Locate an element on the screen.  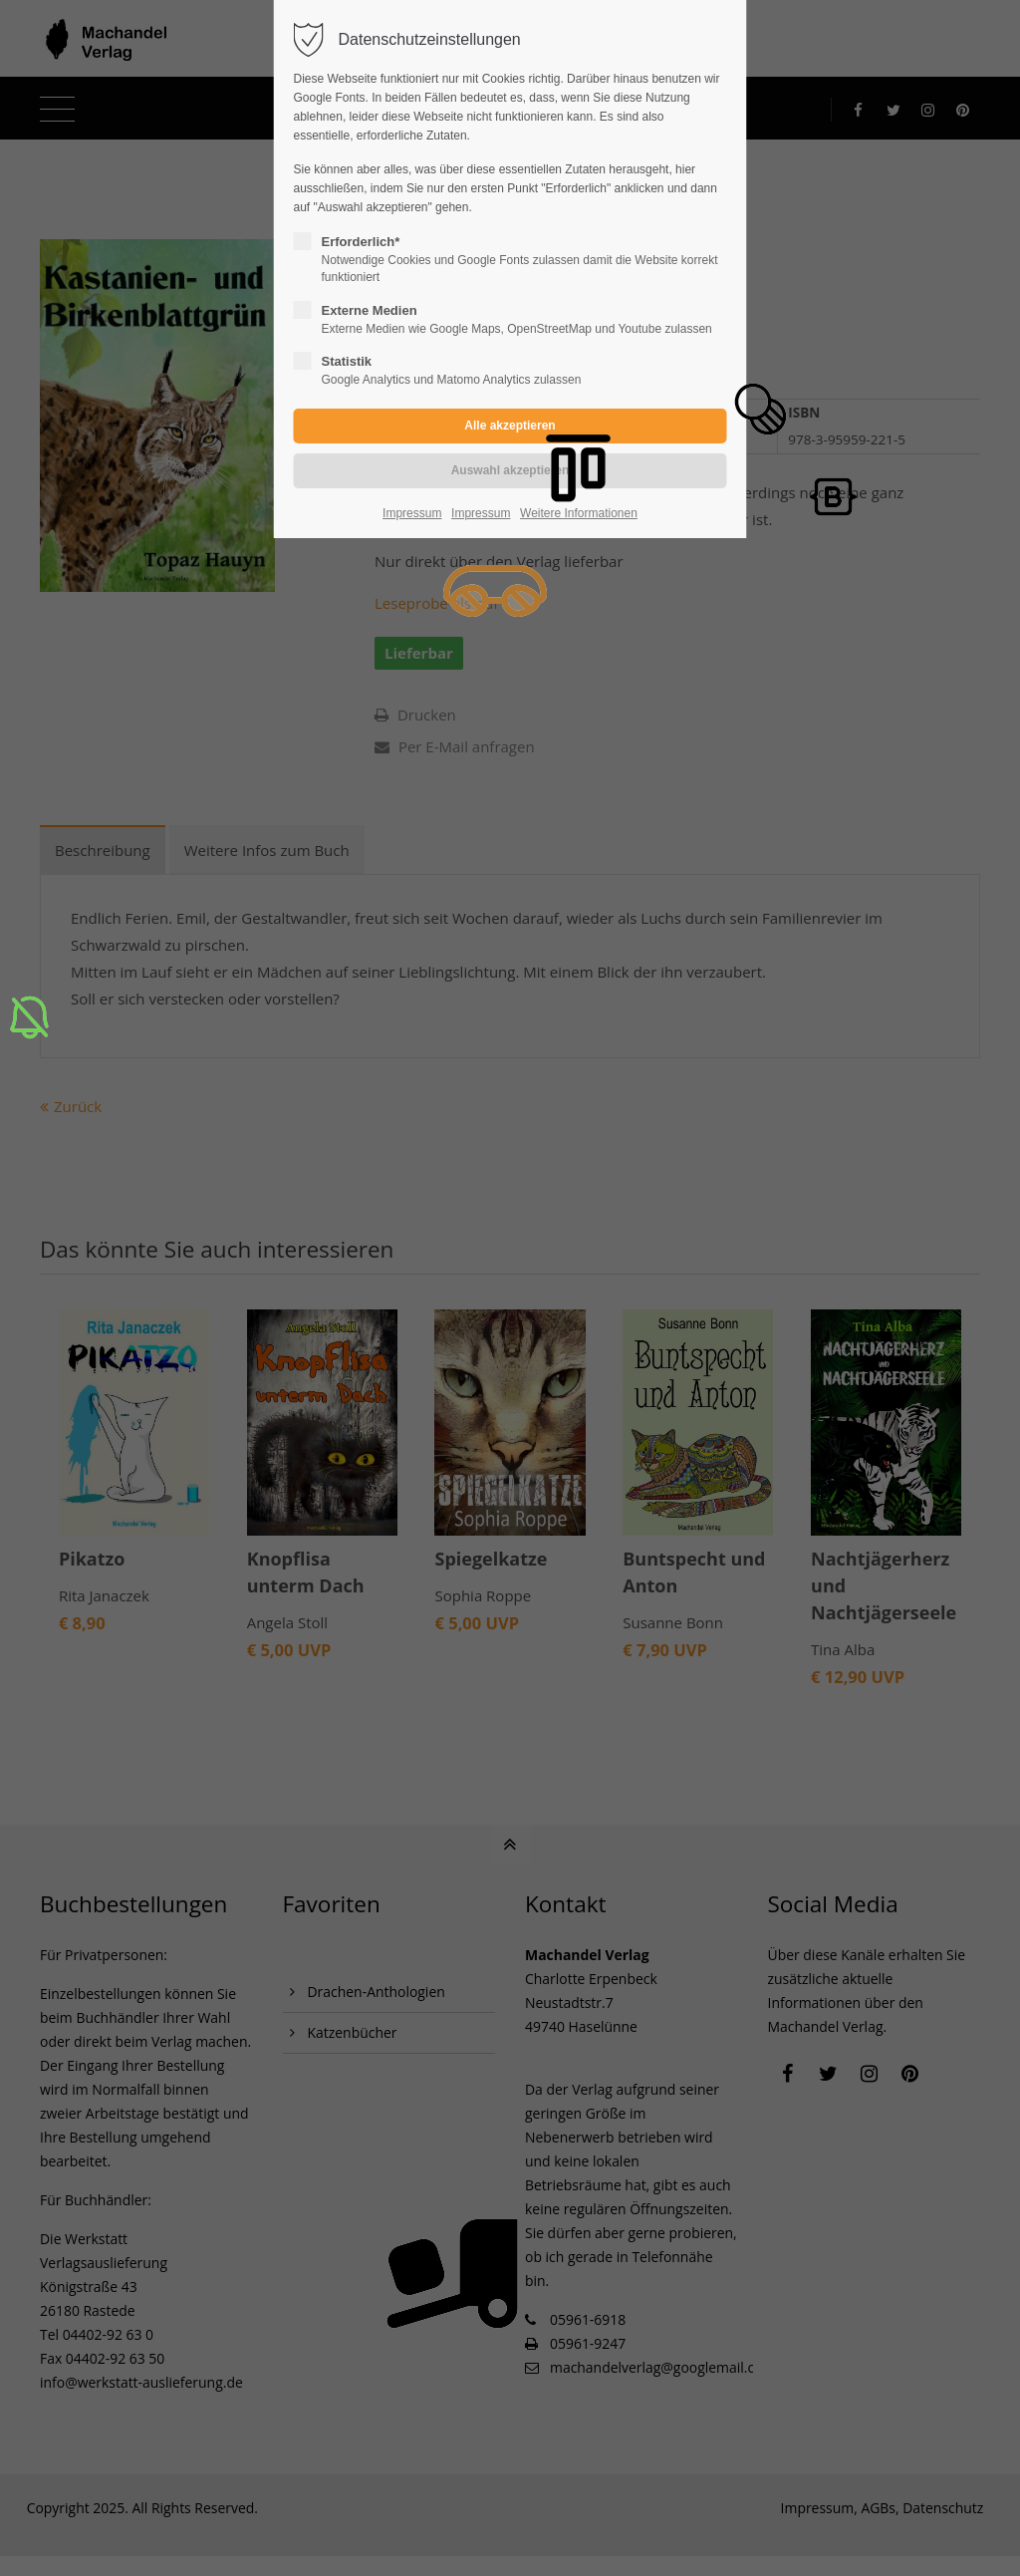
subtract one shape from another is located at coordinates (760, 409).